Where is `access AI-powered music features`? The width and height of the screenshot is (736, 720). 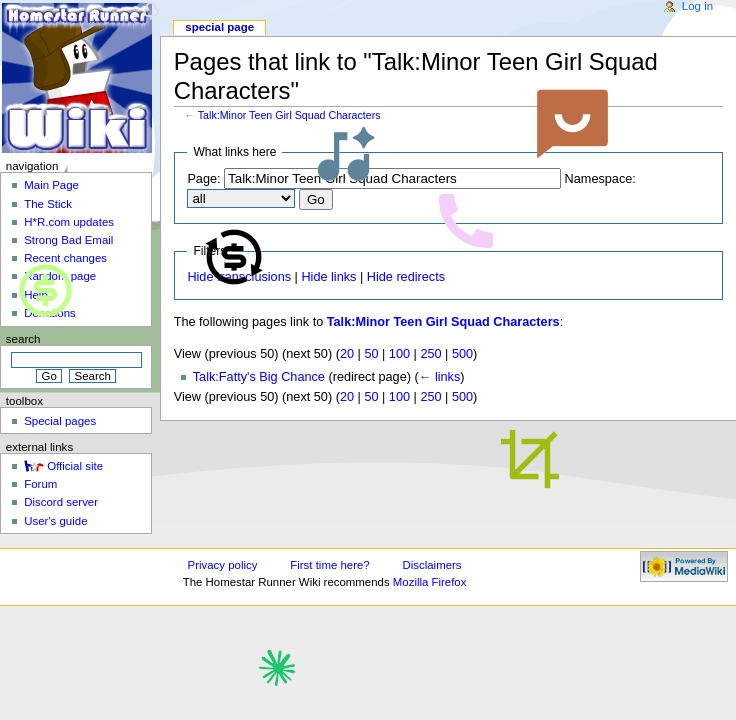
access AI-powered music features is located at coordinates (347, 156).